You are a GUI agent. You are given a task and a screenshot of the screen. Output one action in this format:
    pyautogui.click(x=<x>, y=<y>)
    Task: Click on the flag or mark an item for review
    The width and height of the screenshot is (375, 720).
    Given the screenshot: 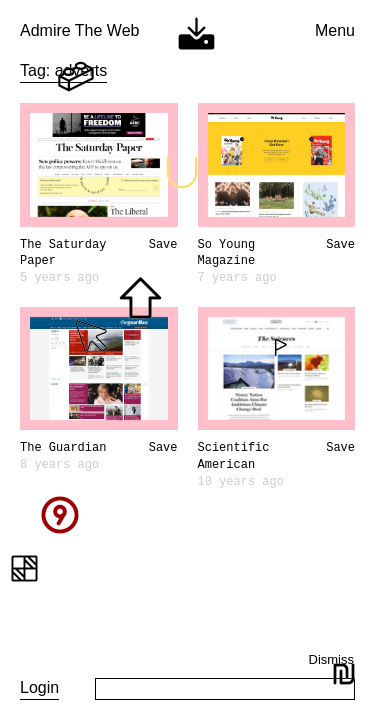 What is the action you would take?
    pyautogui.click(x=280, y=347)
    